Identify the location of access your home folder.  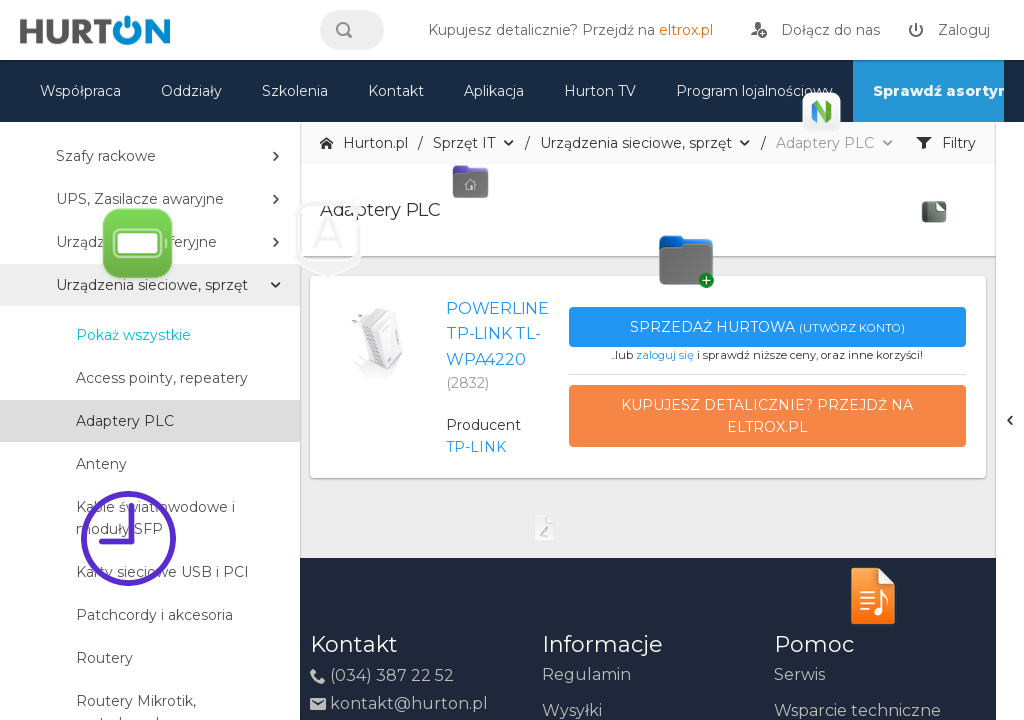
(470, 181).